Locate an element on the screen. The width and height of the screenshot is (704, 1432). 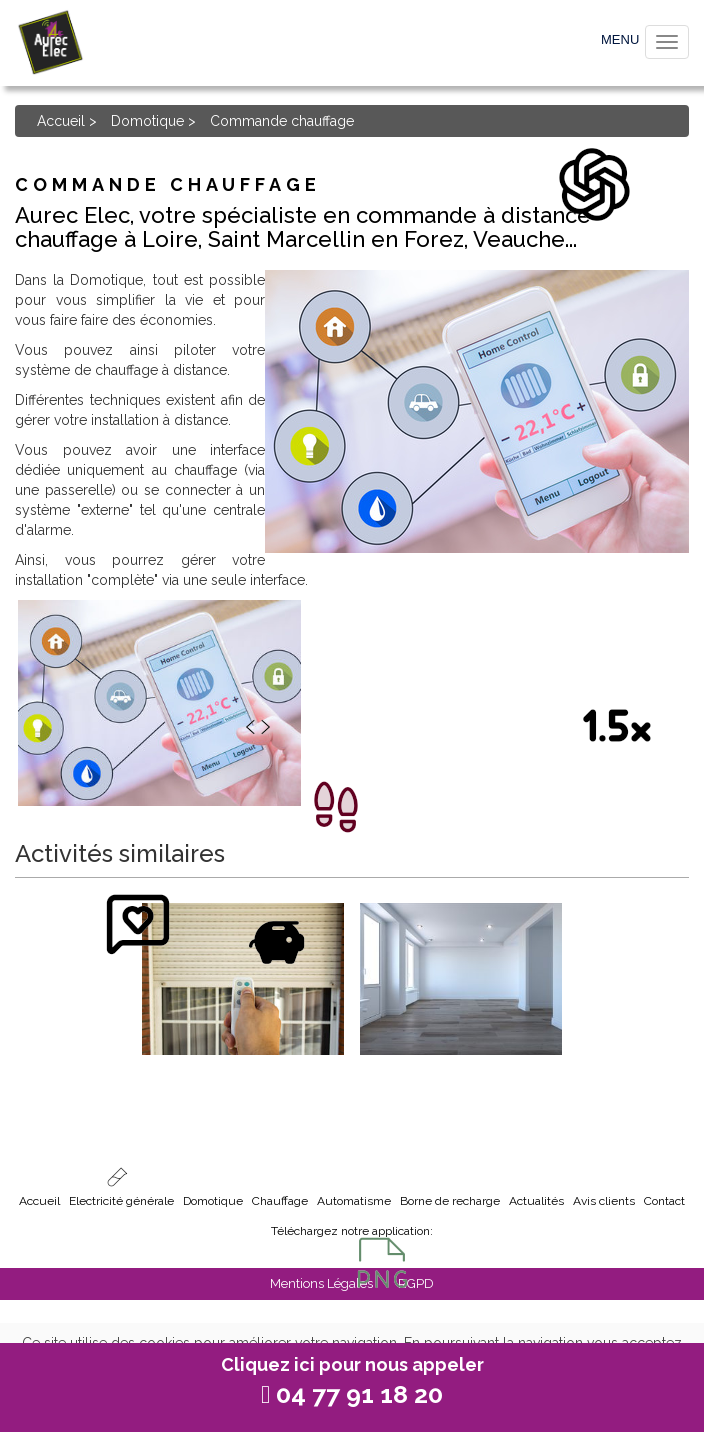
open OpenAI or ChatGPT app is located at coordinates (594, 184).